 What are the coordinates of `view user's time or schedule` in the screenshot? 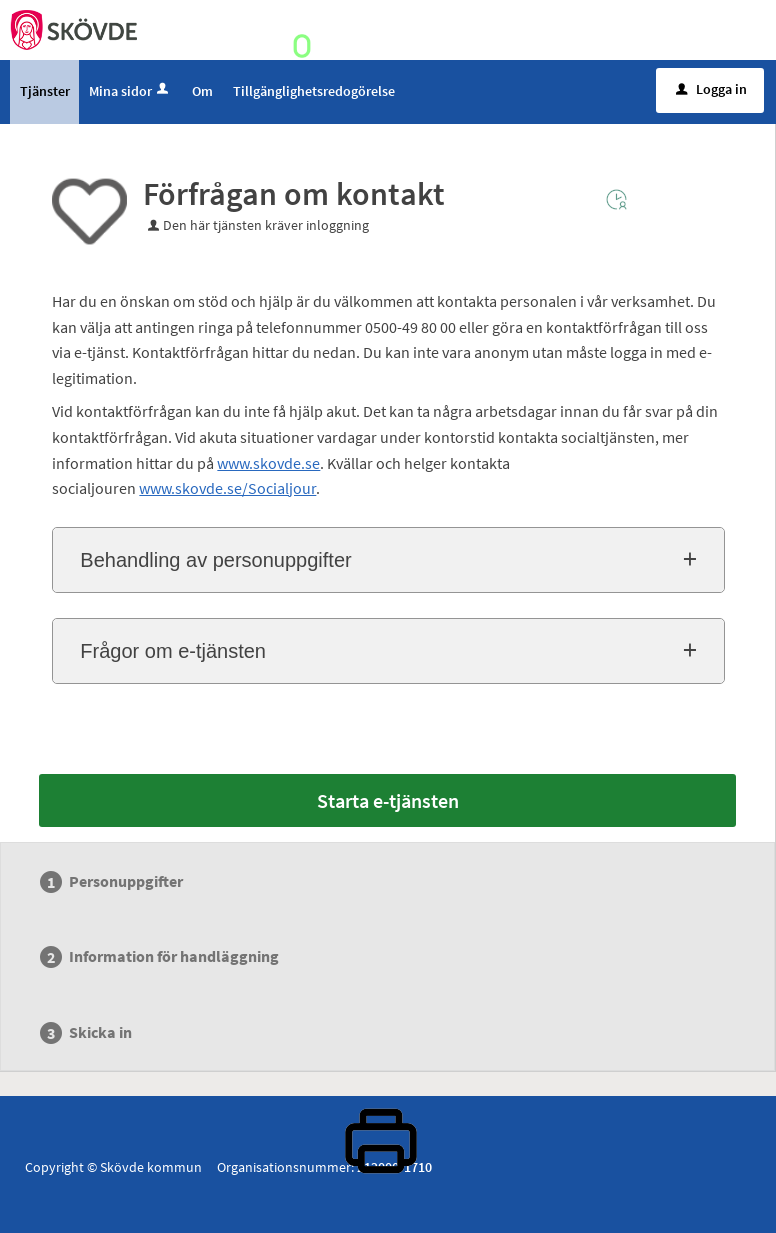 It's located at (616, 199).